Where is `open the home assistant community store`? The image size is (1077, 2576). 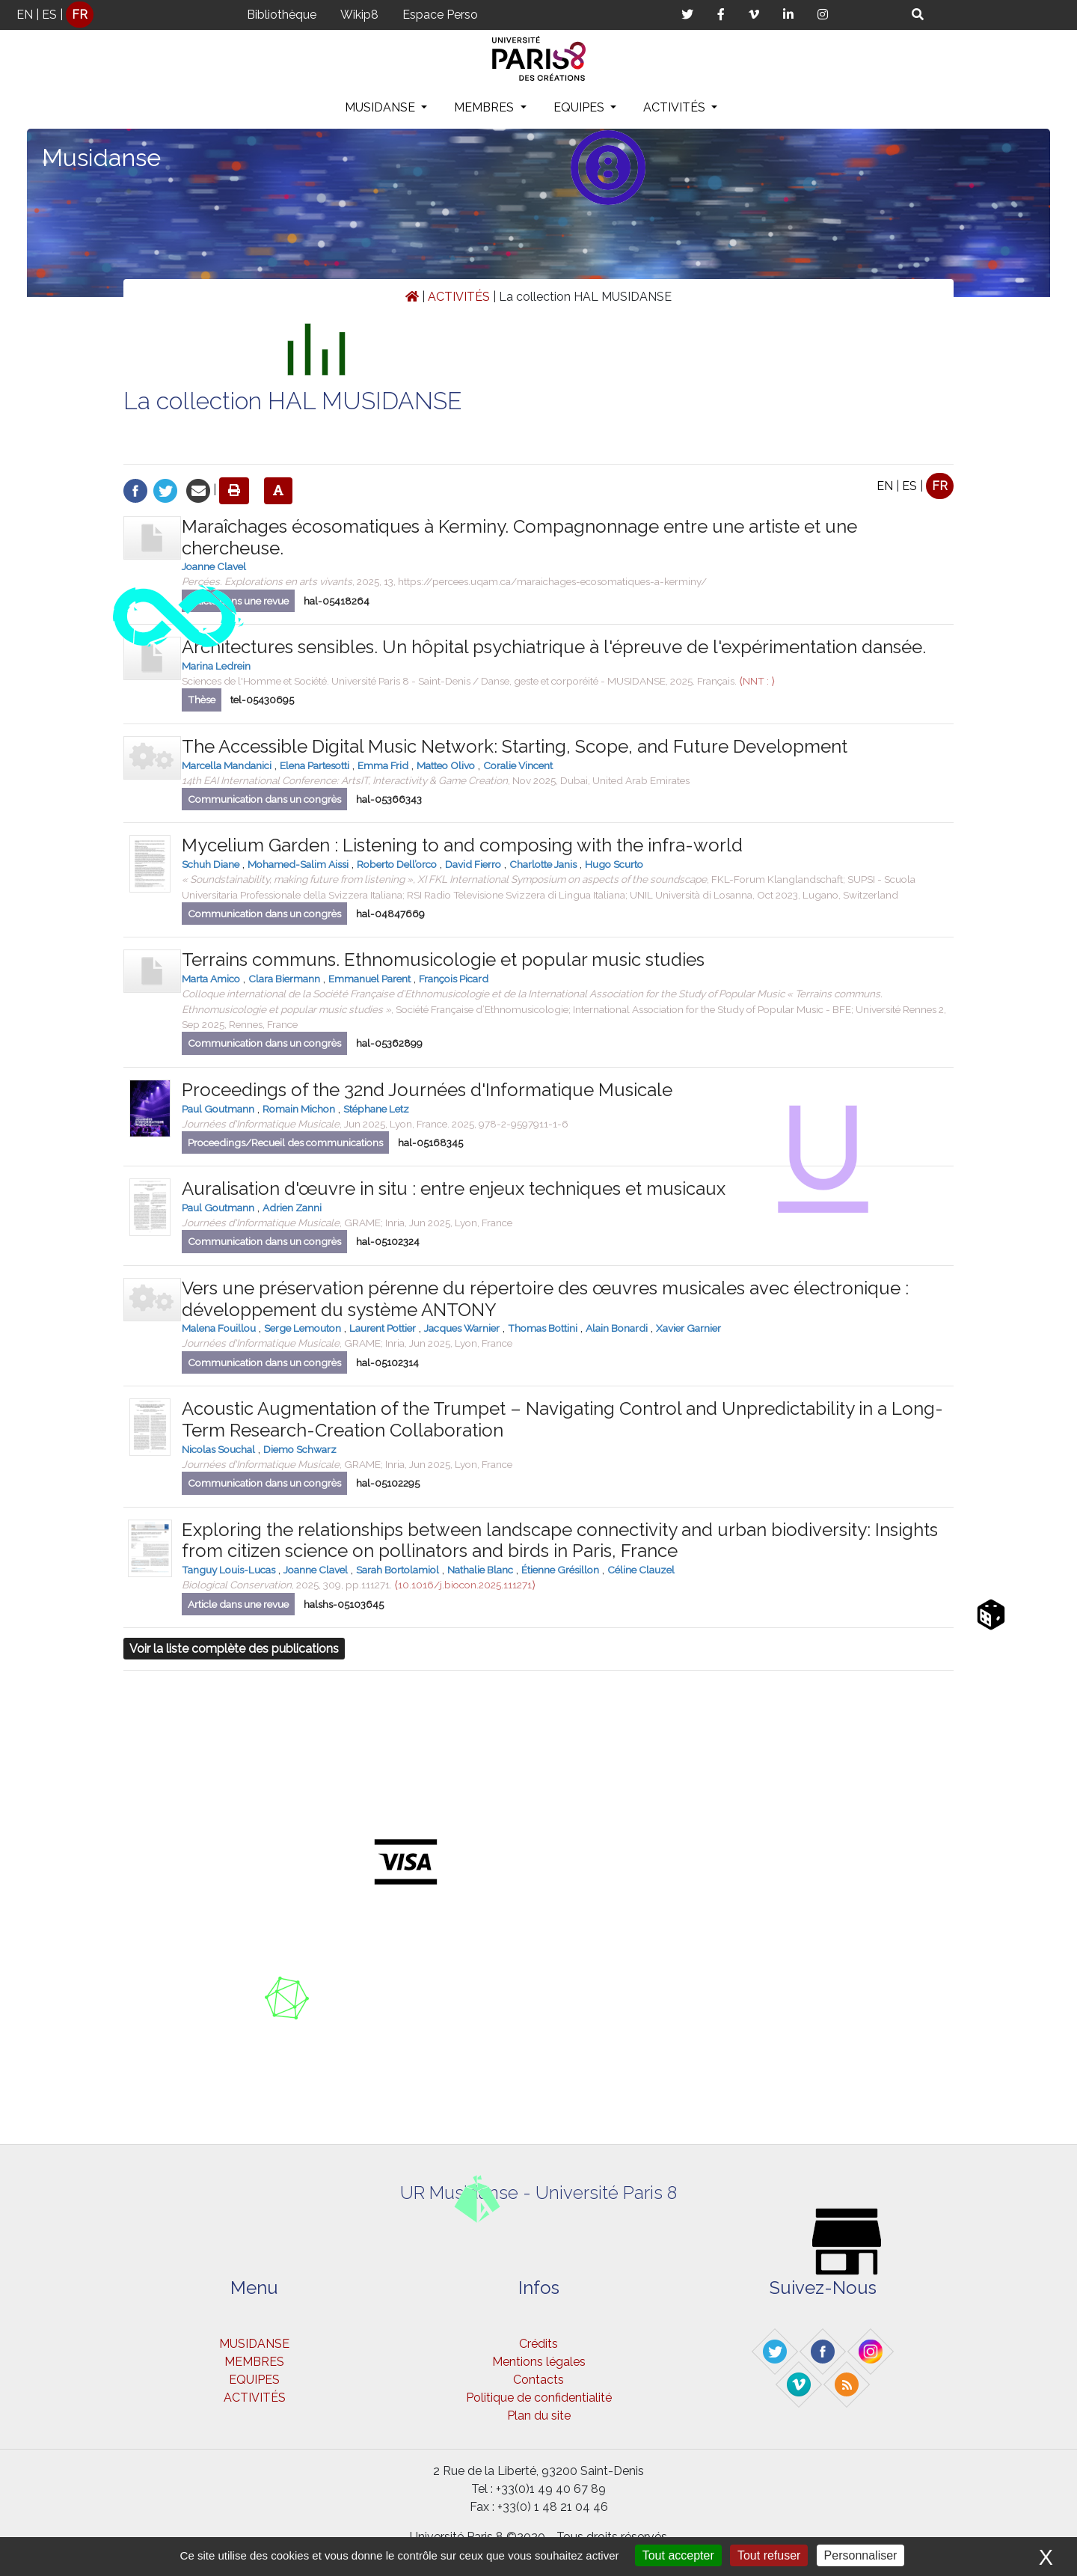 open the home assistant community store is located at coordinates (847, 2242).